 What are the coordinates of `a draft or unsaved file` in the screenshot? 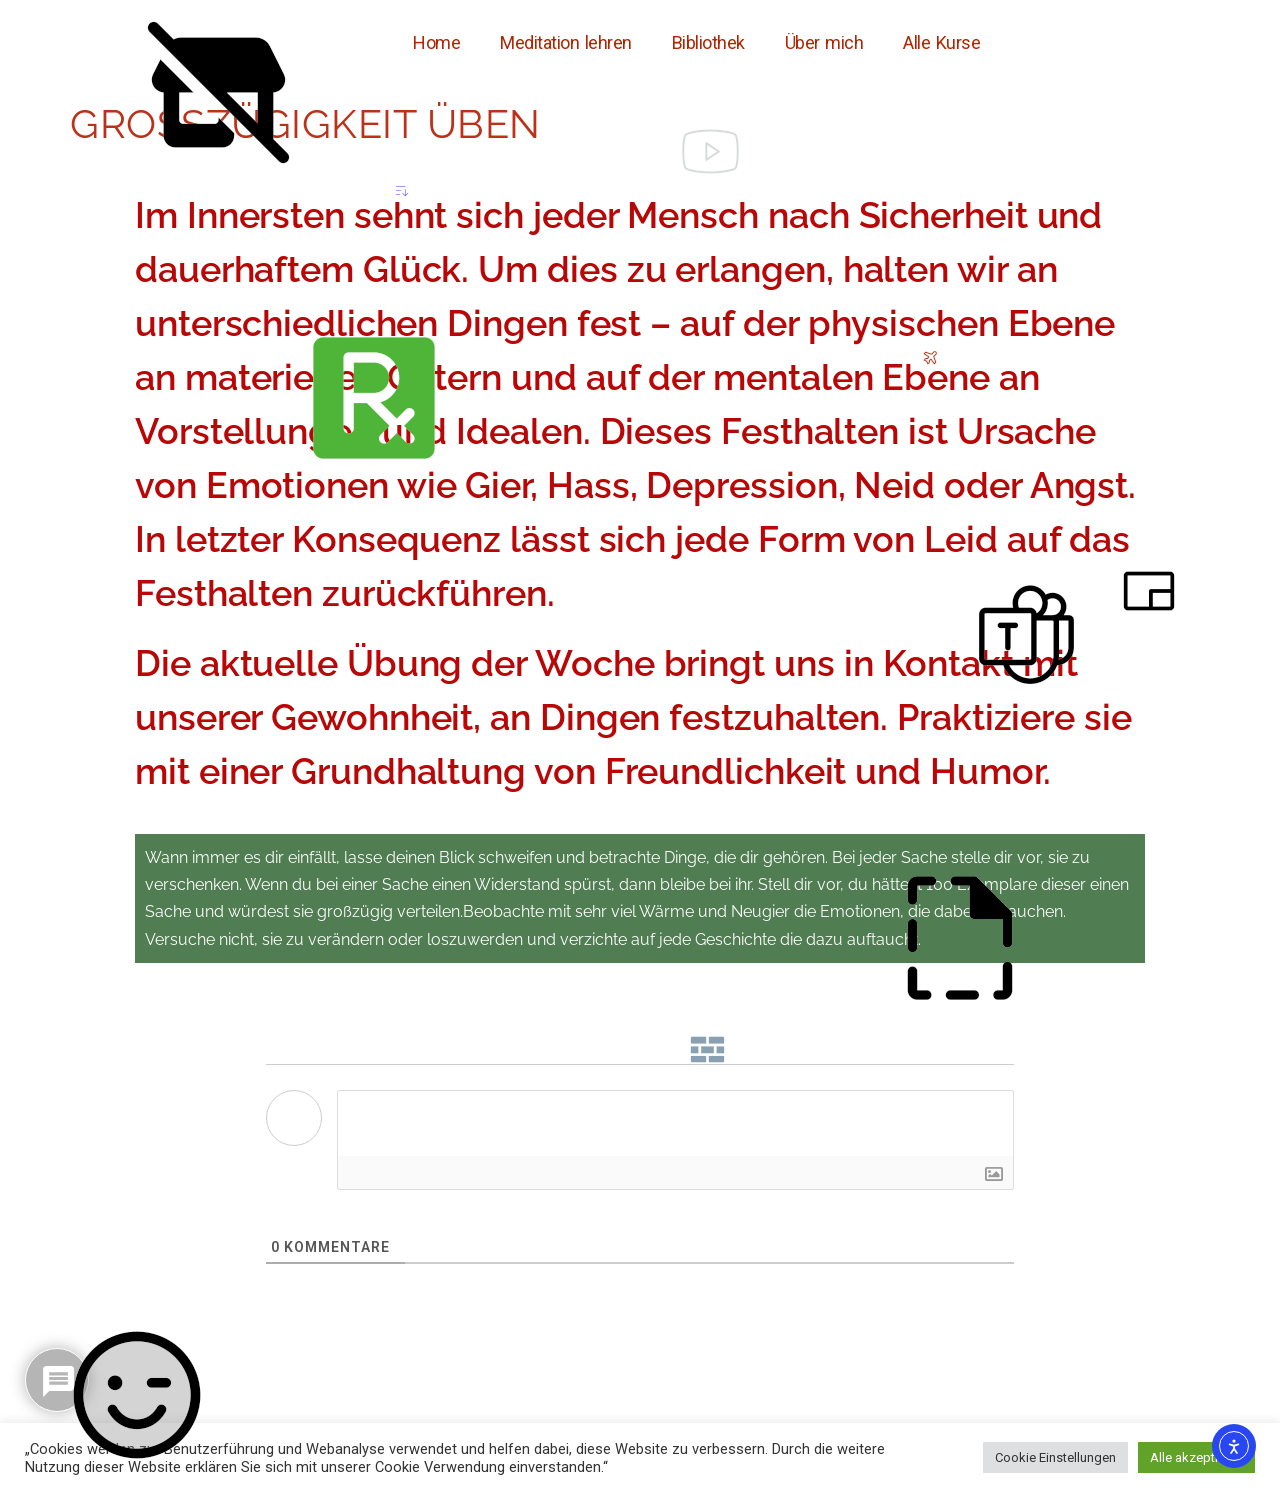 It's located at (960, 938).